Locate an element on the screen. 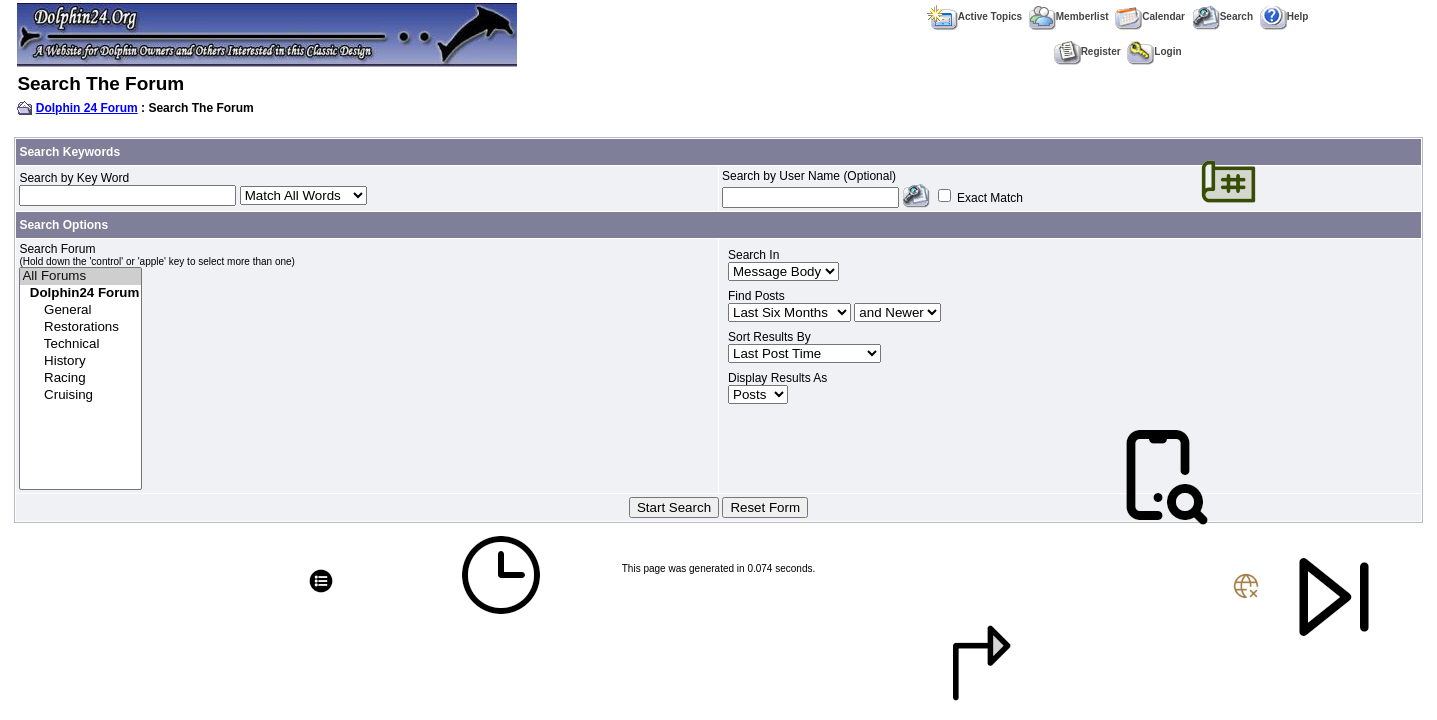 The width and height of the screenshot is (1437, 720). view time or clock settings is located at coordinates (501, 575).